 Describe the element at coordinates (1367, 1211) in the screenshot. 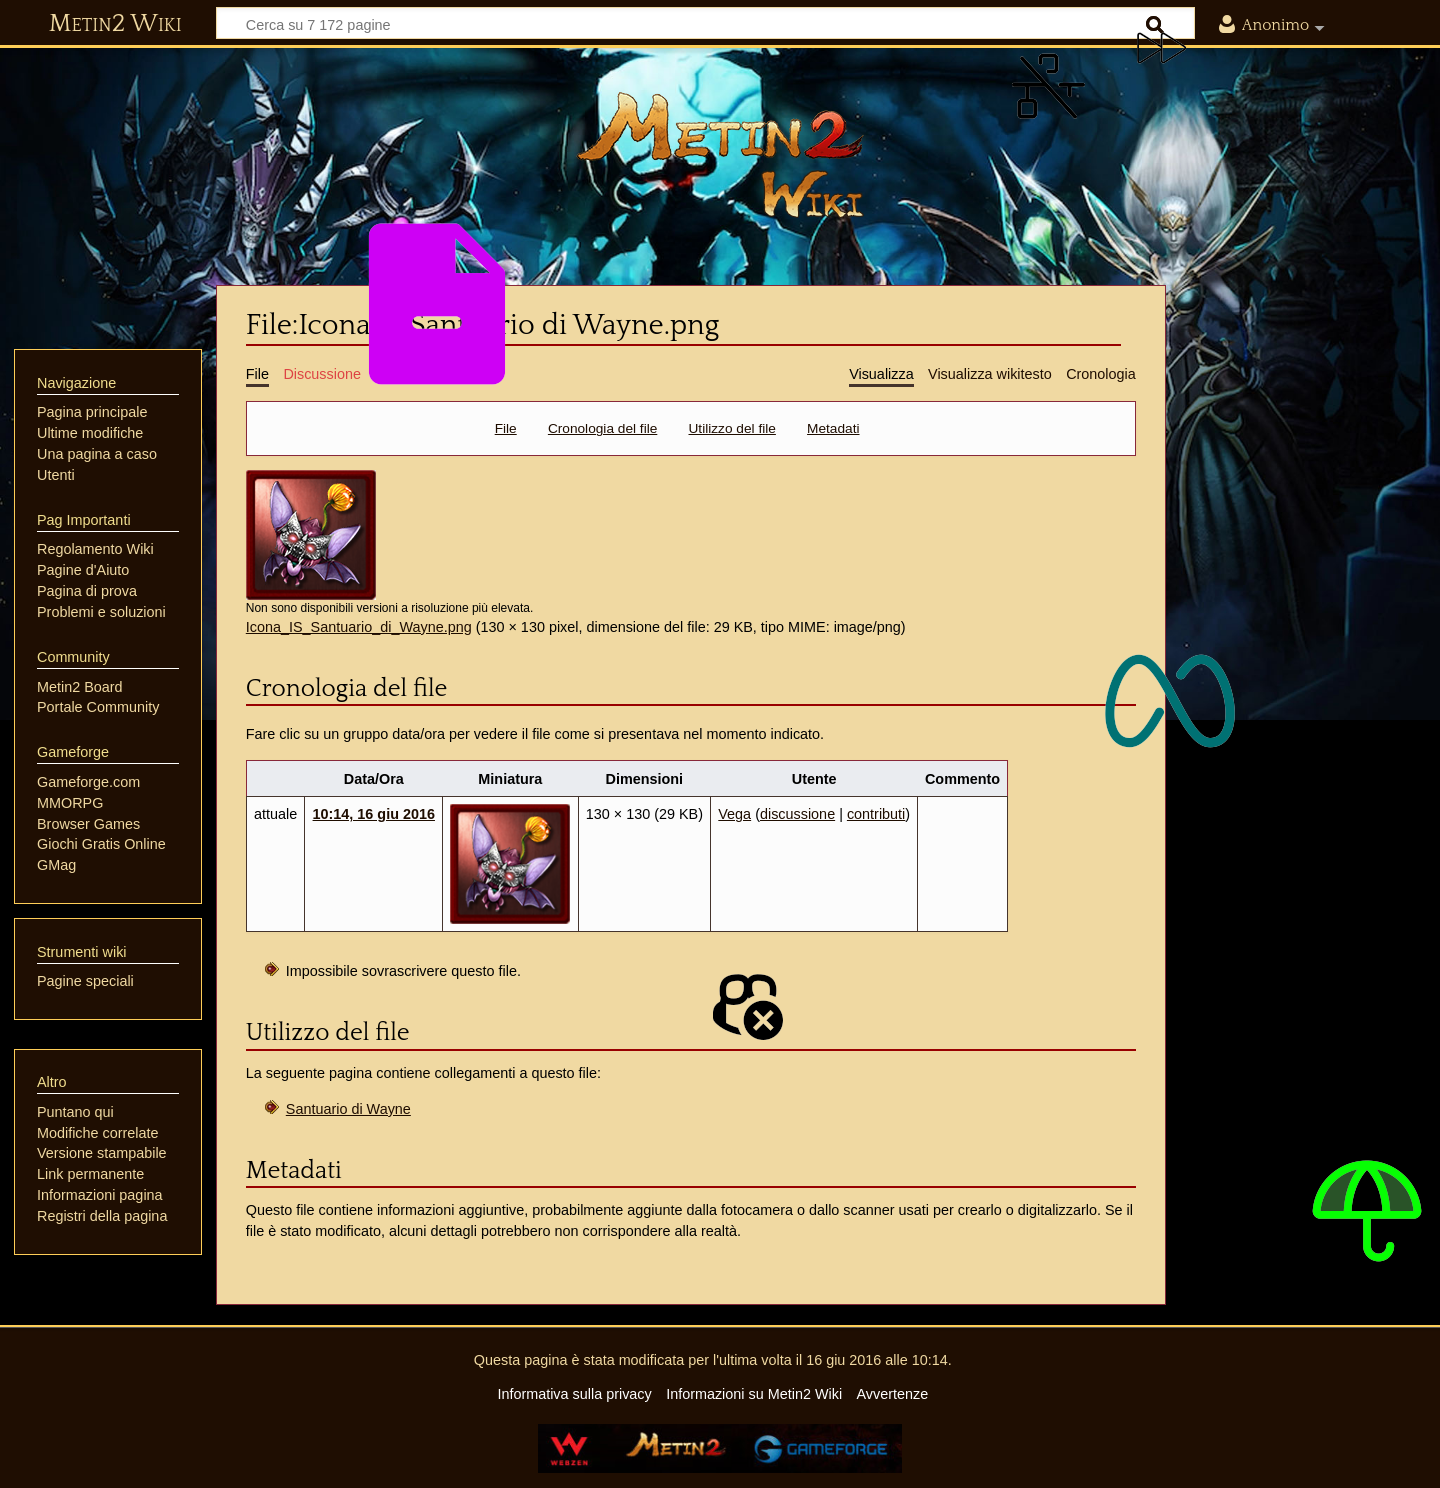

I see `view weather protection or rain forecast` at that location.